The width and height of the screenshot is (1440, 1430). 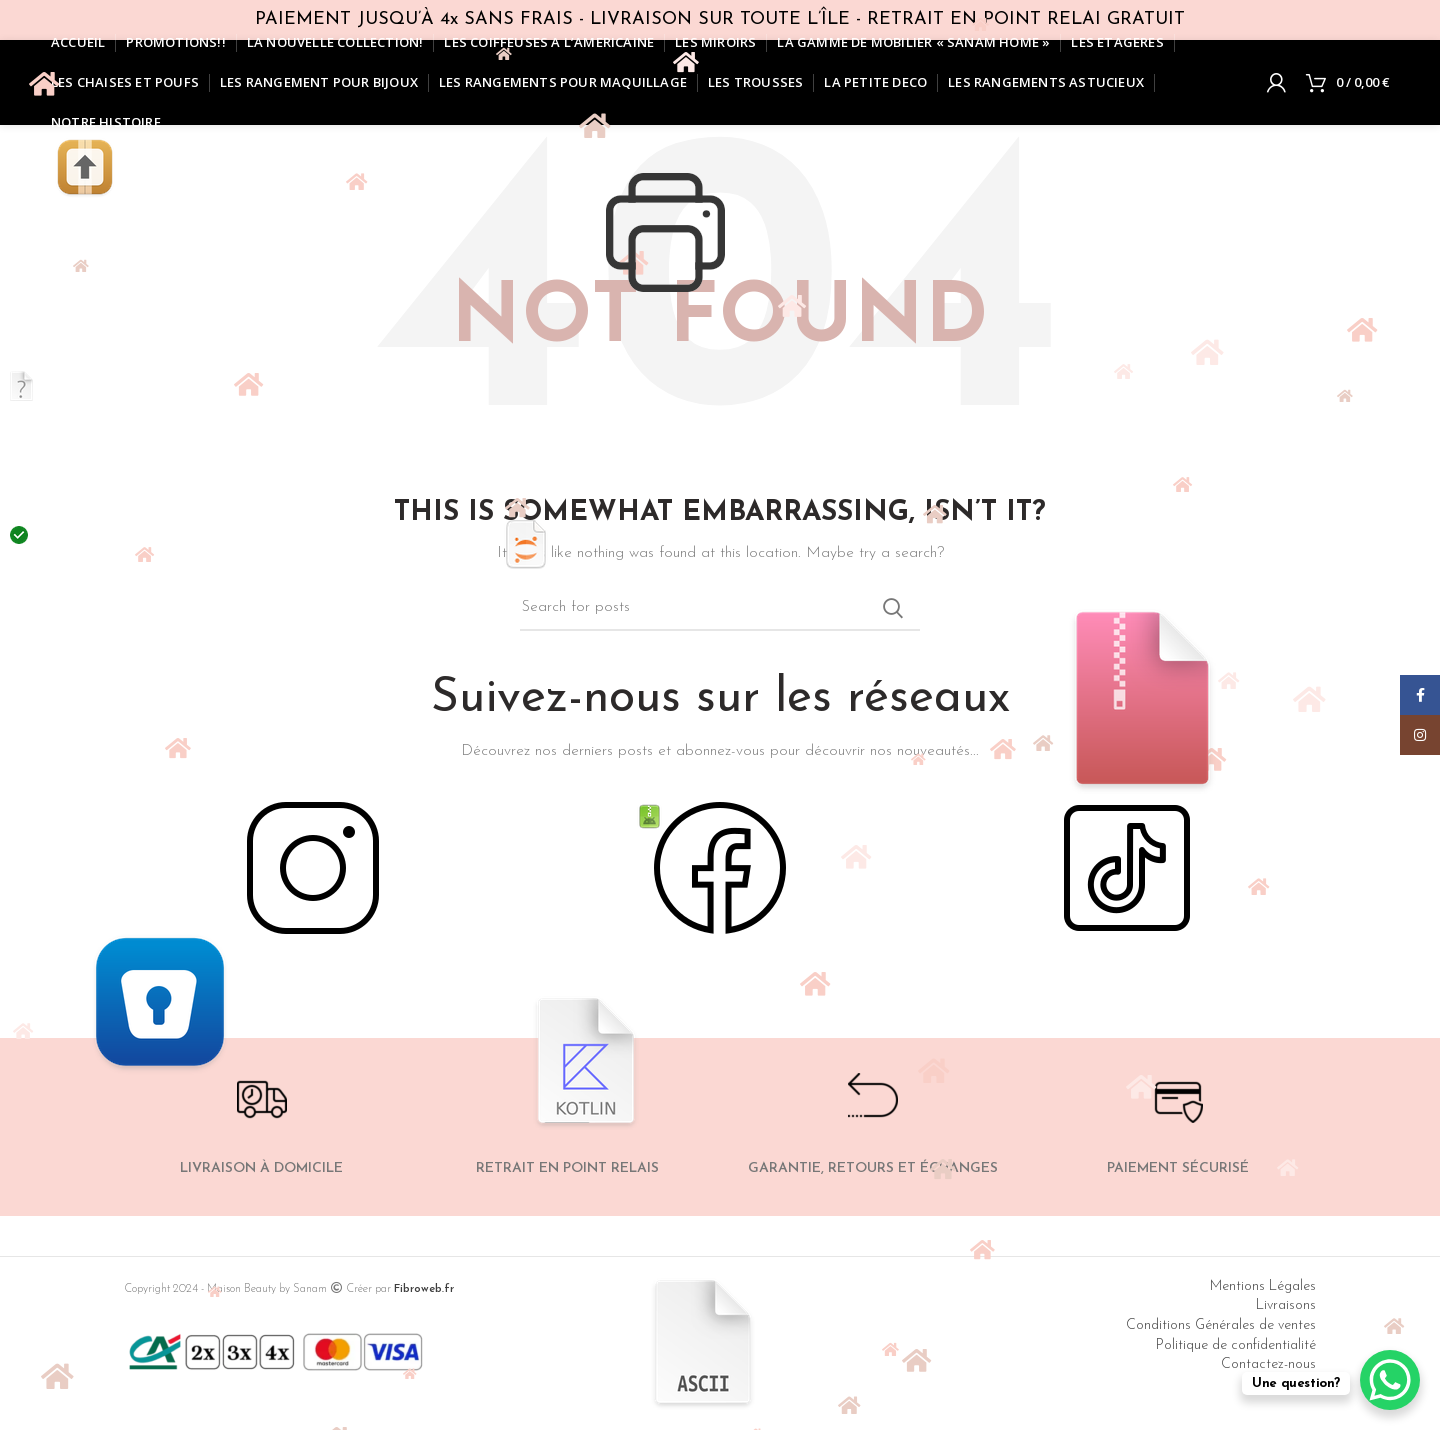 What do you see at coordinates (85, 168) in the screenshot?
I see `system update package ready to install` at bounding box center [85, 168].